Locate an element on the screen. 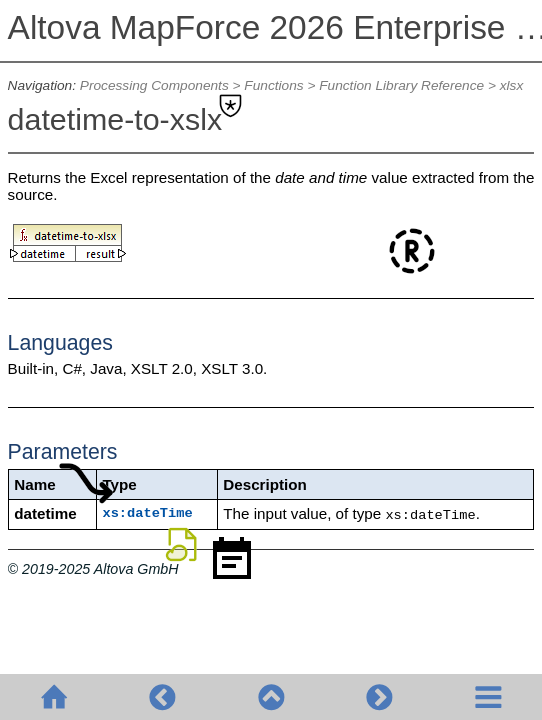 Image resolution: width=542 pixels, height=720 pixels. indicates premium or verified security status is located at coordinates (230, 104).